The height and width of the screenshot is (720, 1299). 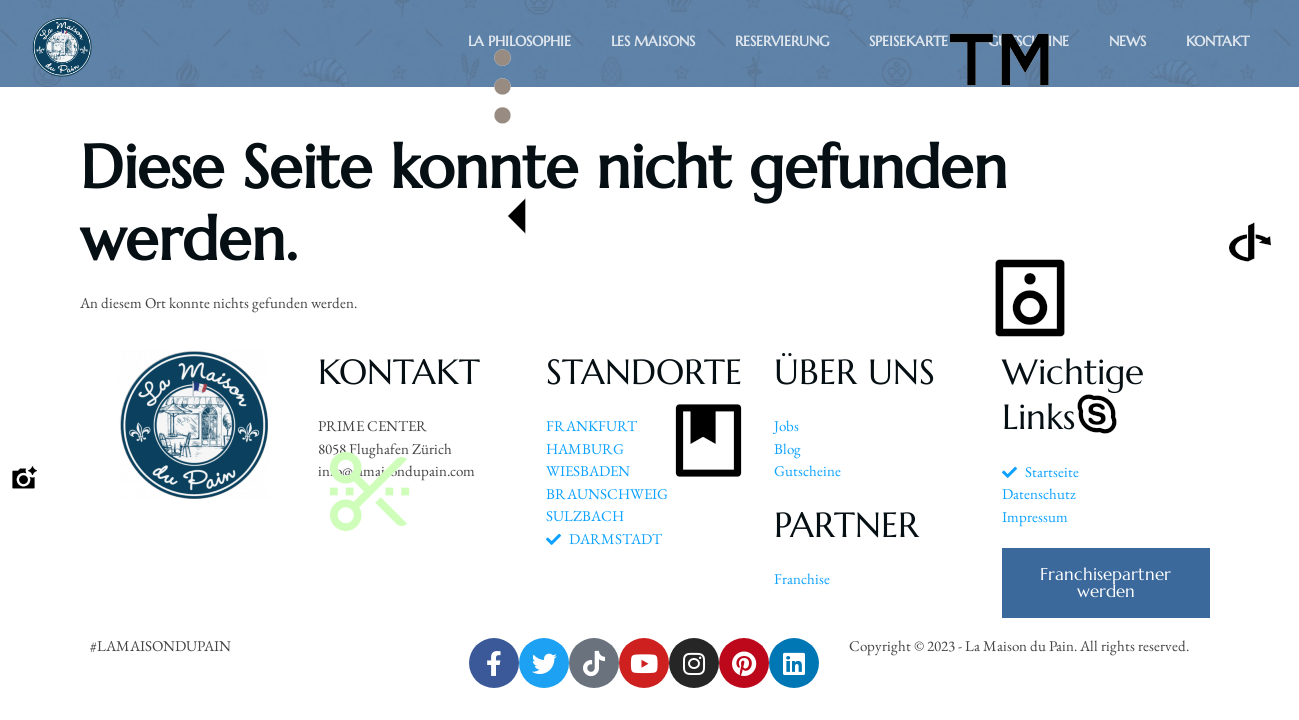 I want to click on access AI-powered camera features, so click(x=23, y=478).